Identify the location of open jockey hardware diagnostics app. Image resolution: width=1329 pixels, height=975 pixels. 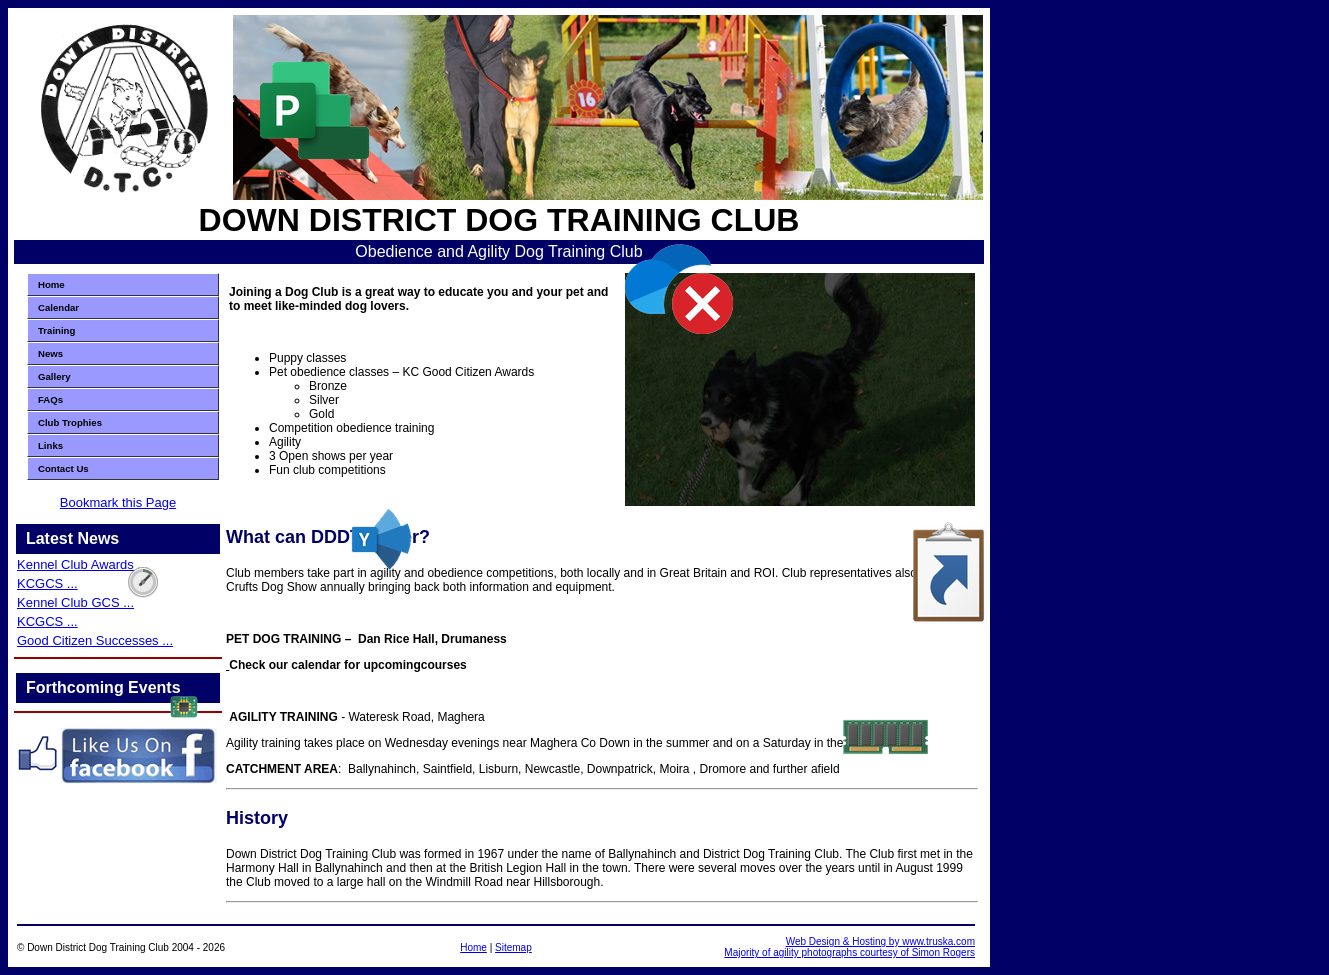
(184, 707).